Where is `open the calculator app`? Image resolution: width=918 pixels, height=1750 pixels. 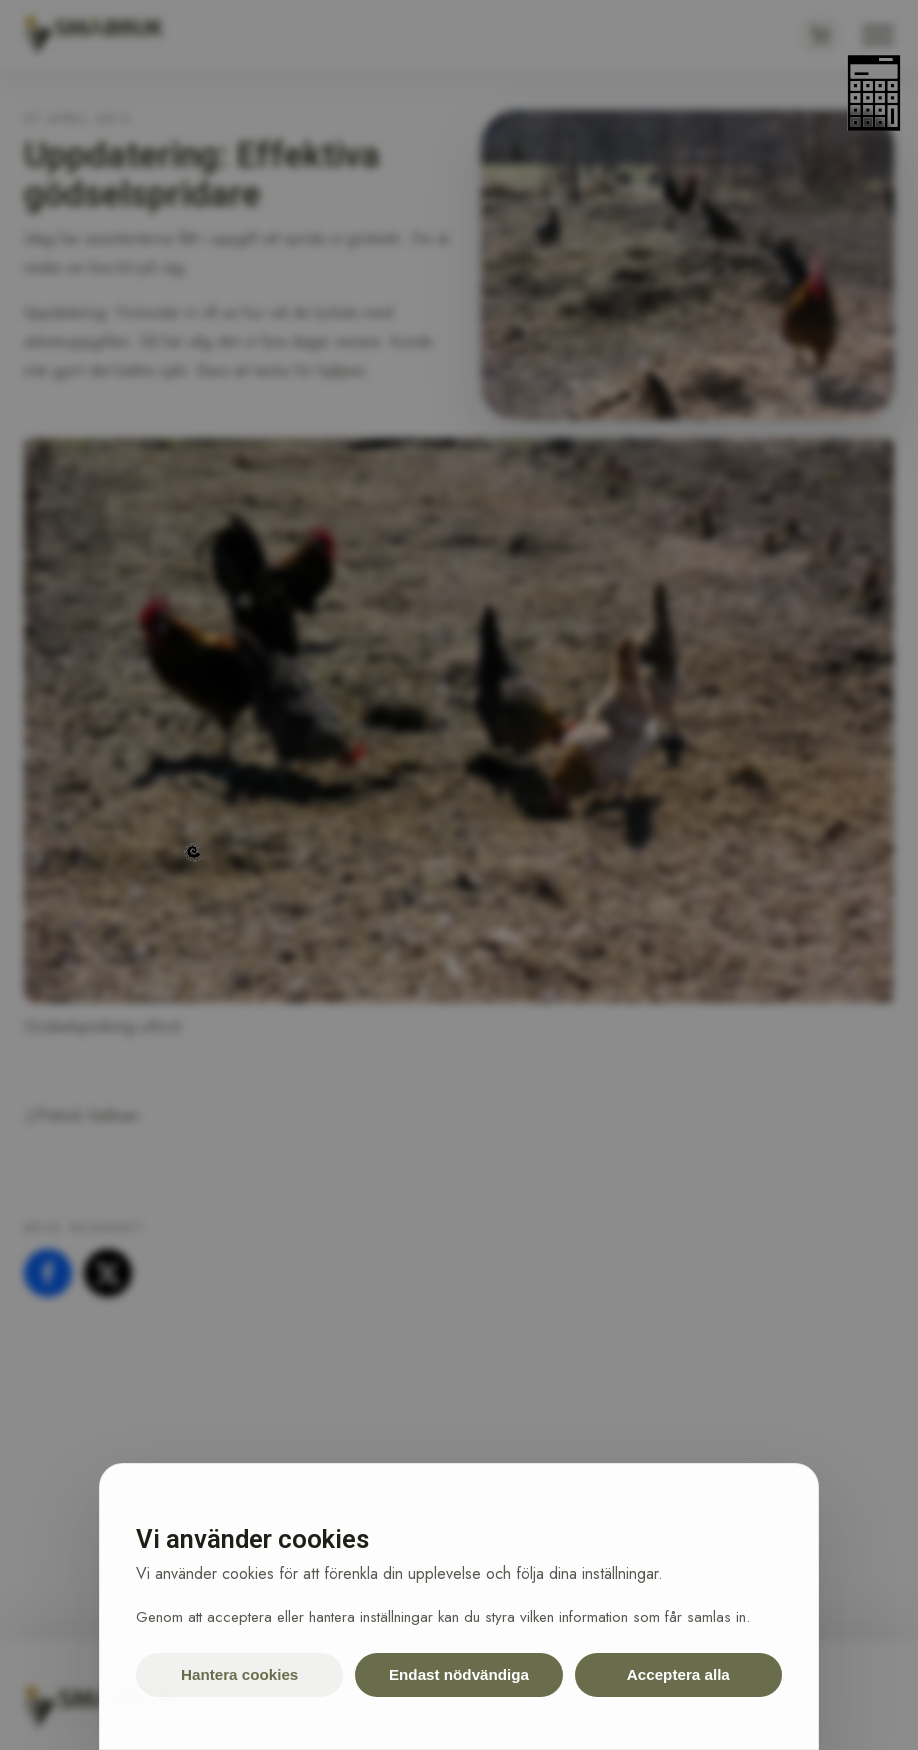 open the calculator app is located at coordinates (874, 93).